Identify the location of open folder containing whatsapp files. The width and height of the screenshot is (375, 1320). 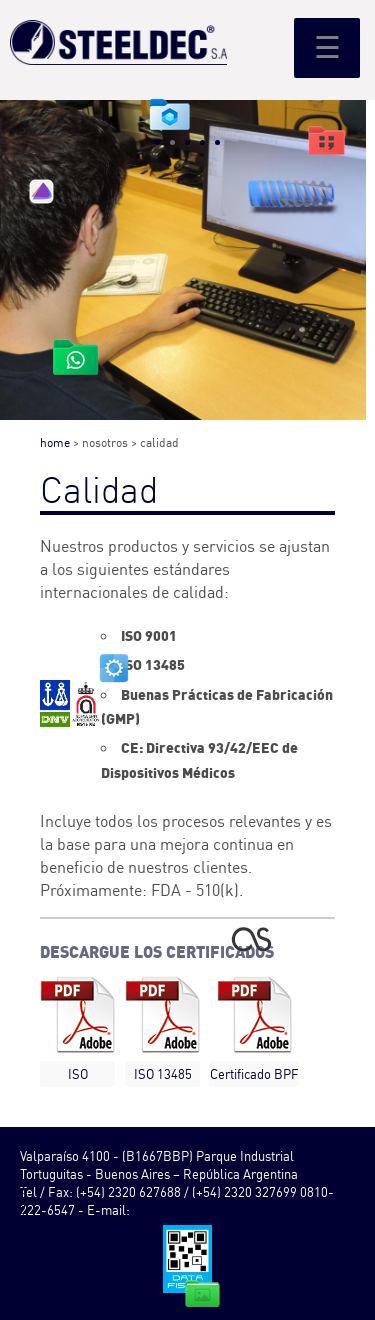
(75, 358).